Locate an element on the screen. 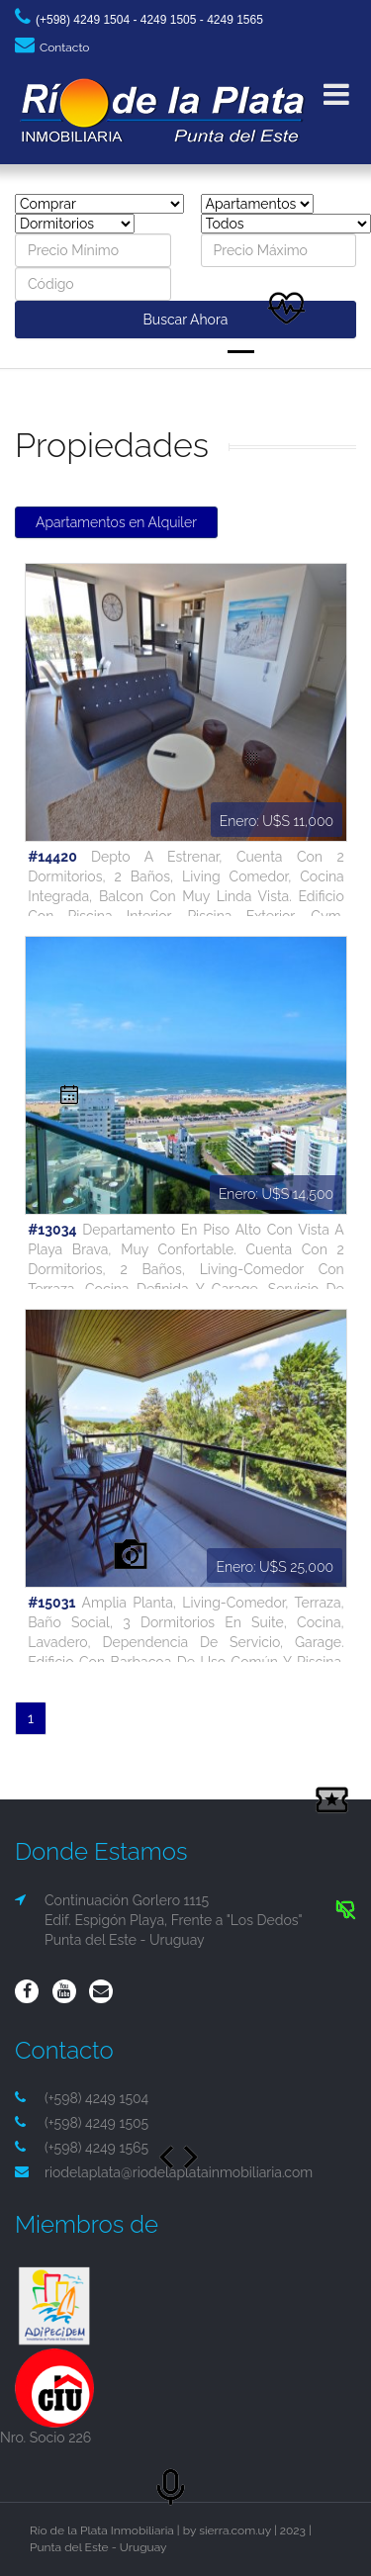 This screenshot has height=2576, width=371. apply black and white filter to photo is located at coordinates (131, 1554).